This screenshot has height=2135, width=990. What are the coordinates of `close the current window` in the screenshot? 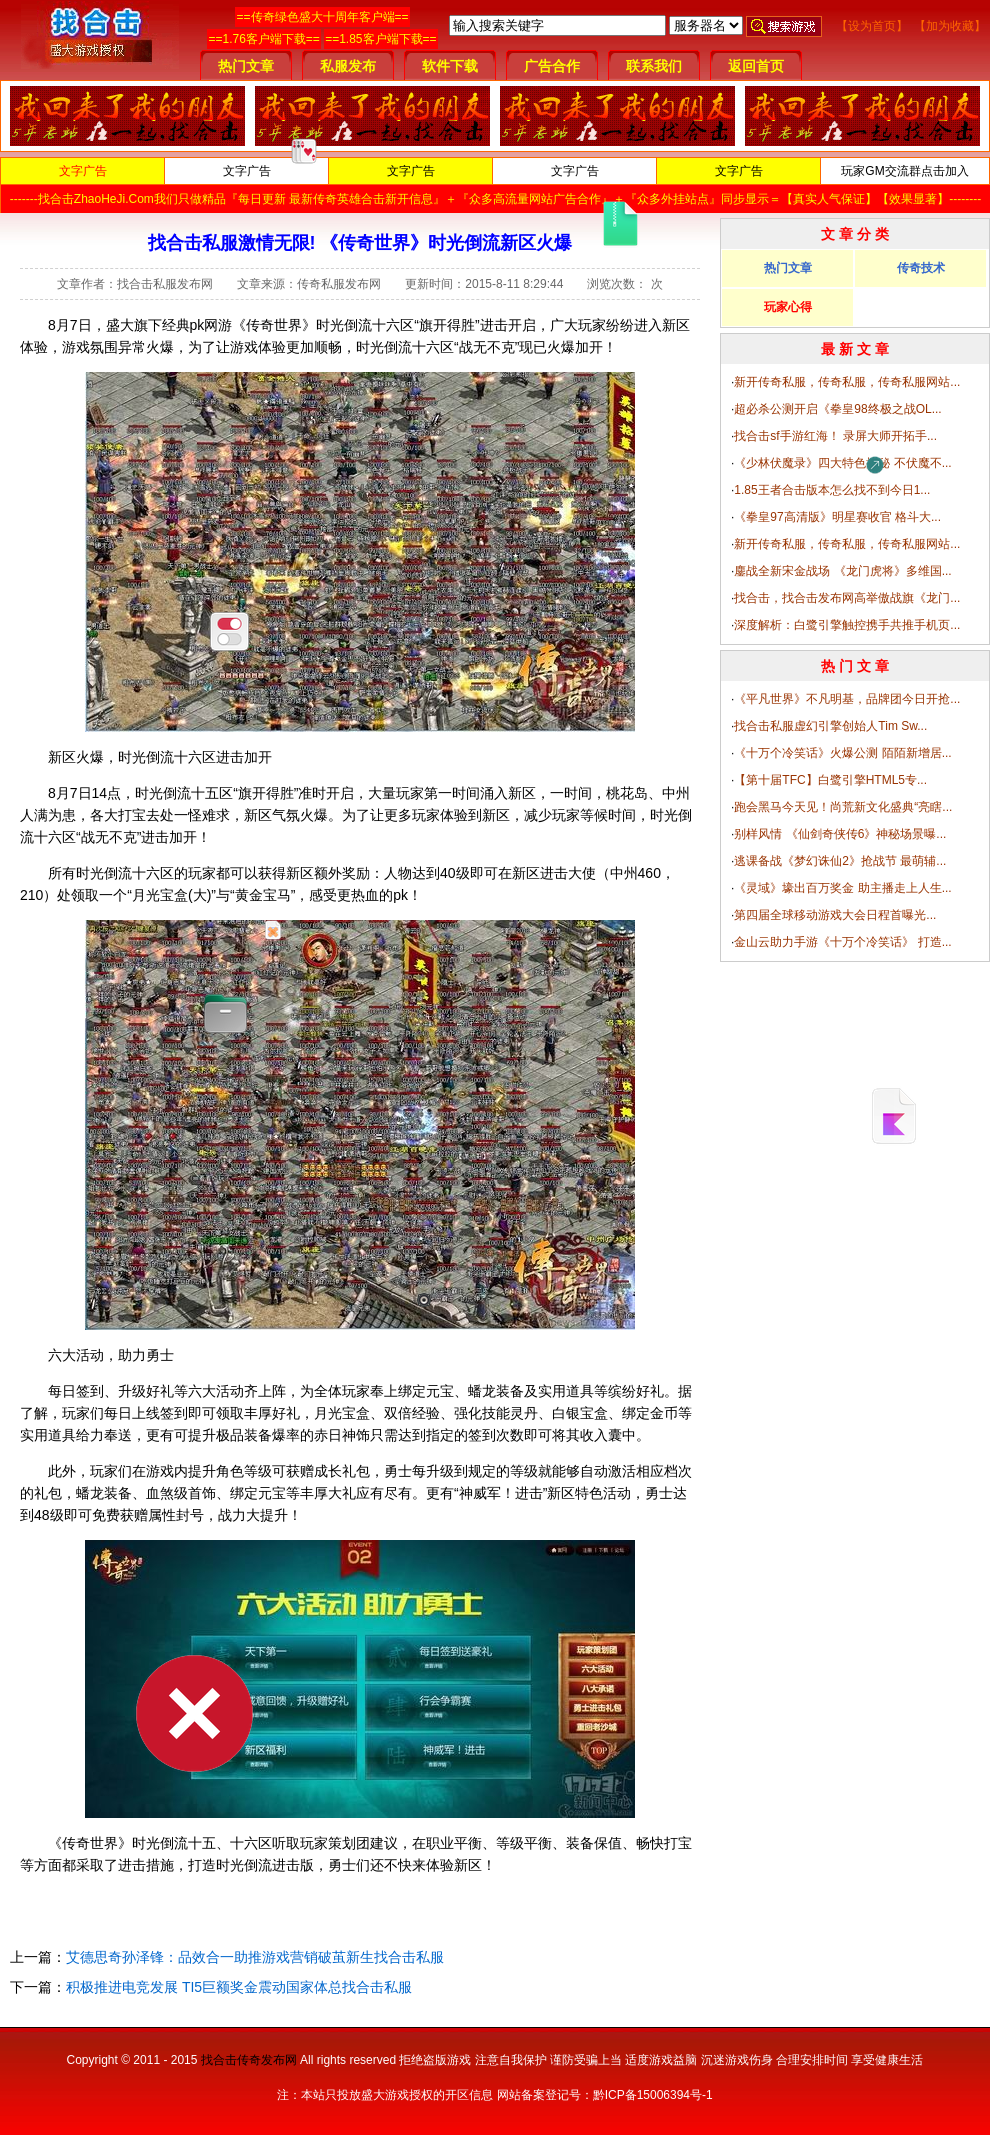 It's located at (194, 1713).